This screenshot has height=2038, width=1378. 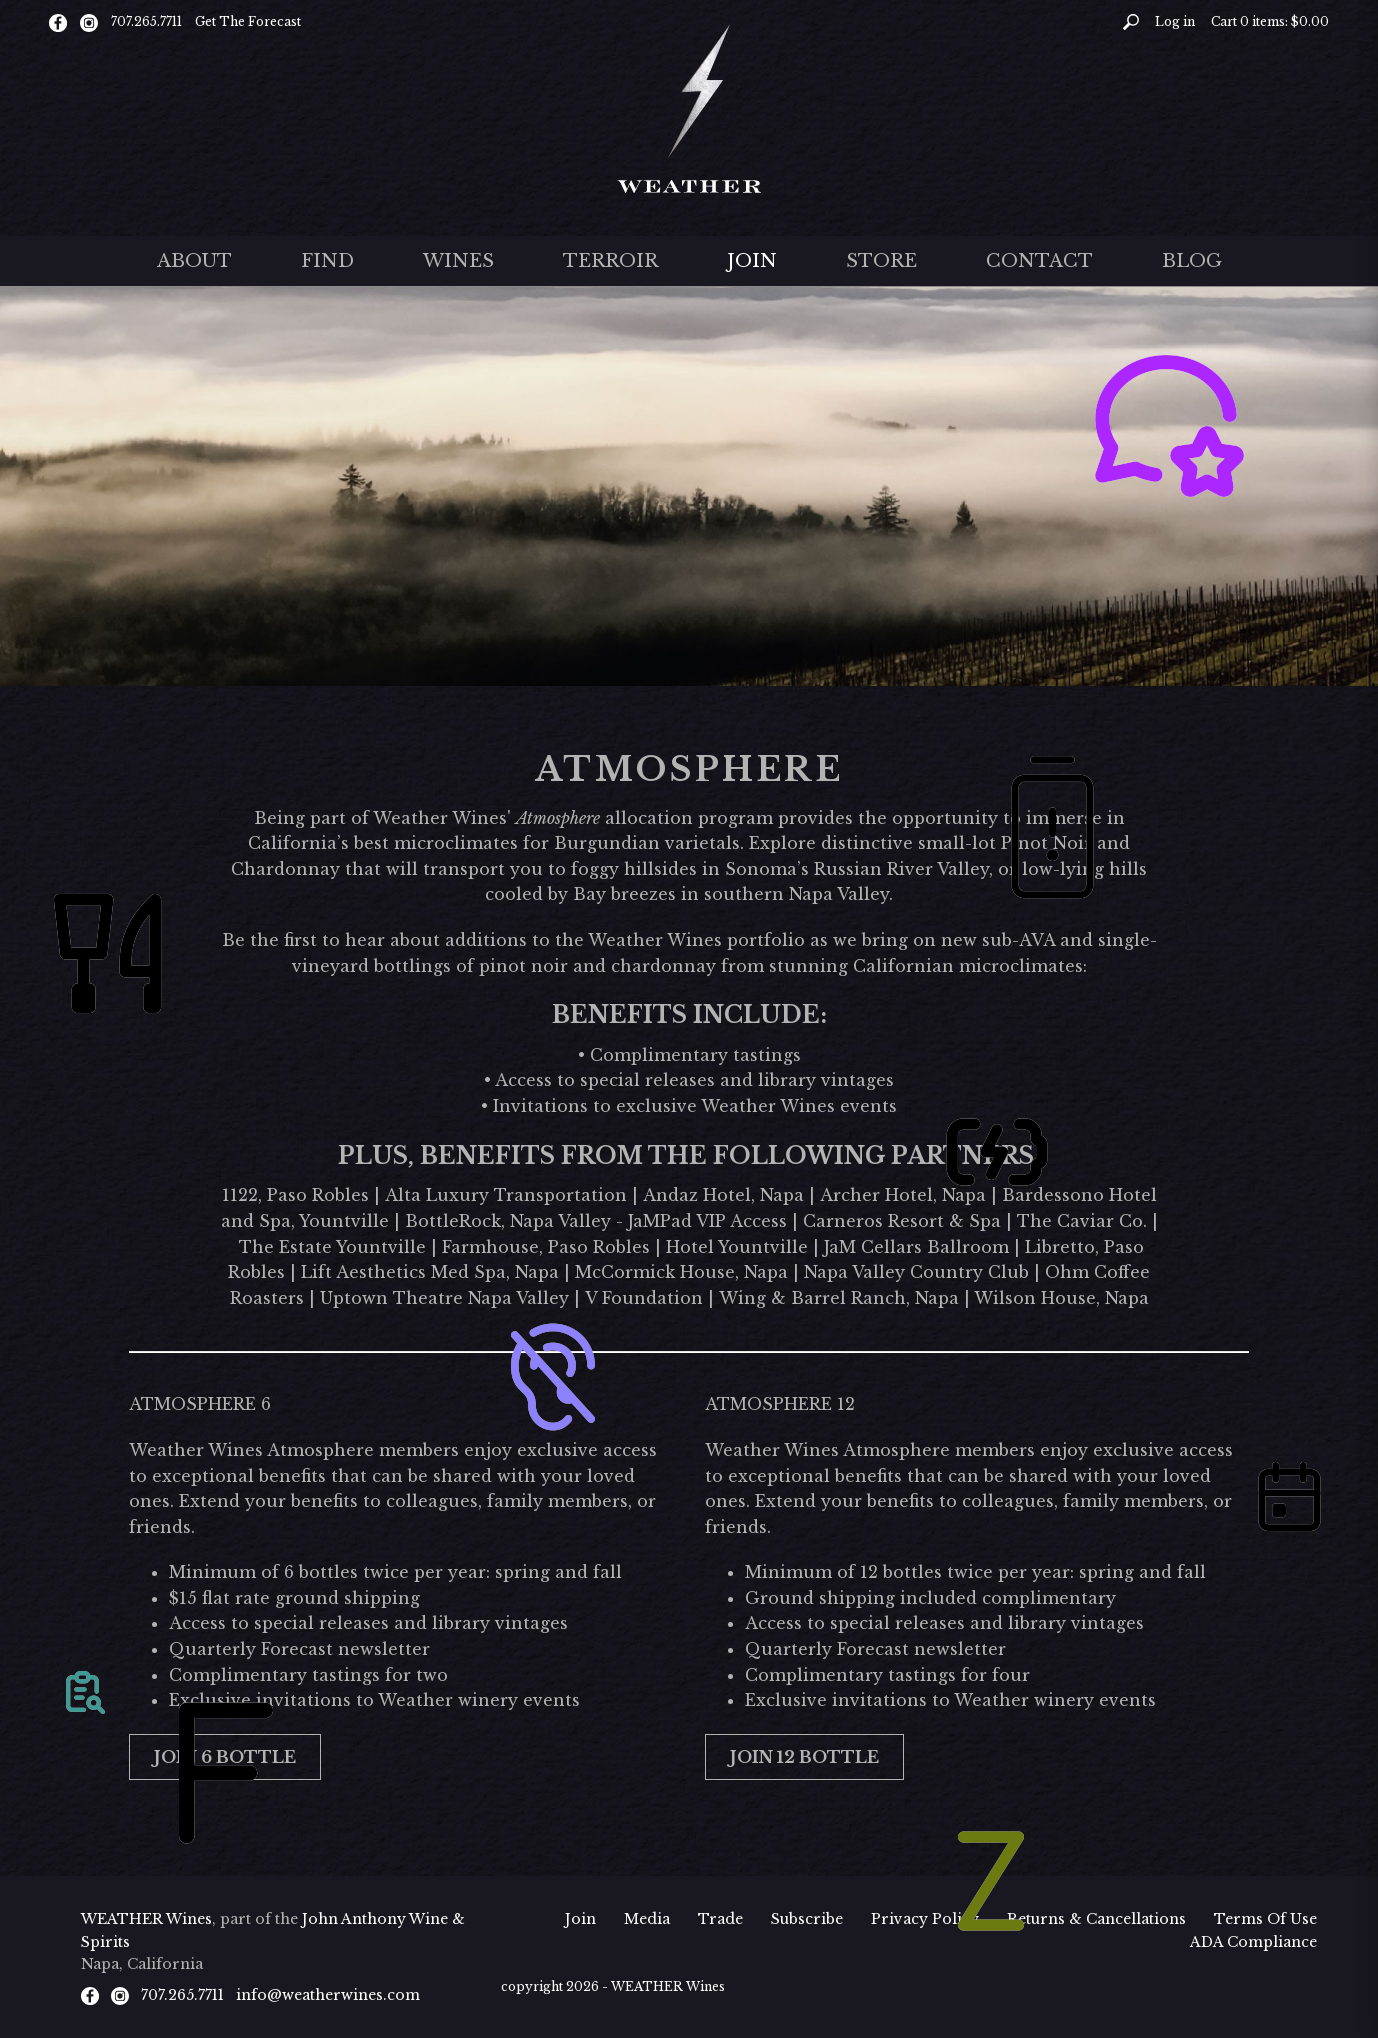 I want to click on view or add a calendar event, so click(x=1289, y=1496).